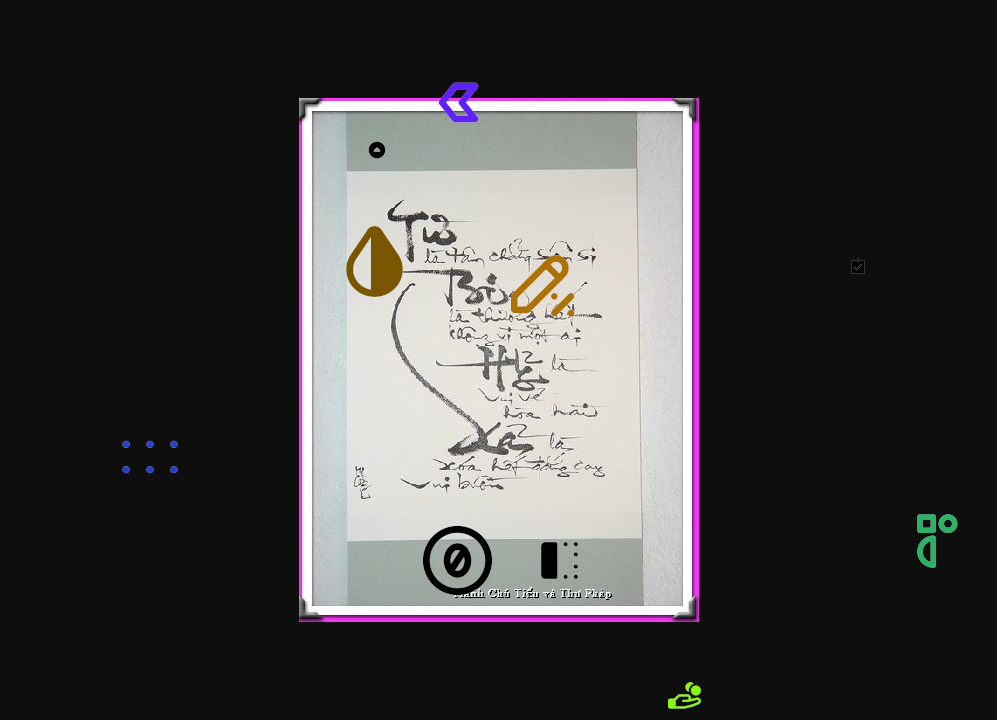 The width and height of the screenshot is (997, 720). Describe the element at coordinates (457, 560) in the screenshot. I see `indicates content is public domain (CC0 license)` at that location.